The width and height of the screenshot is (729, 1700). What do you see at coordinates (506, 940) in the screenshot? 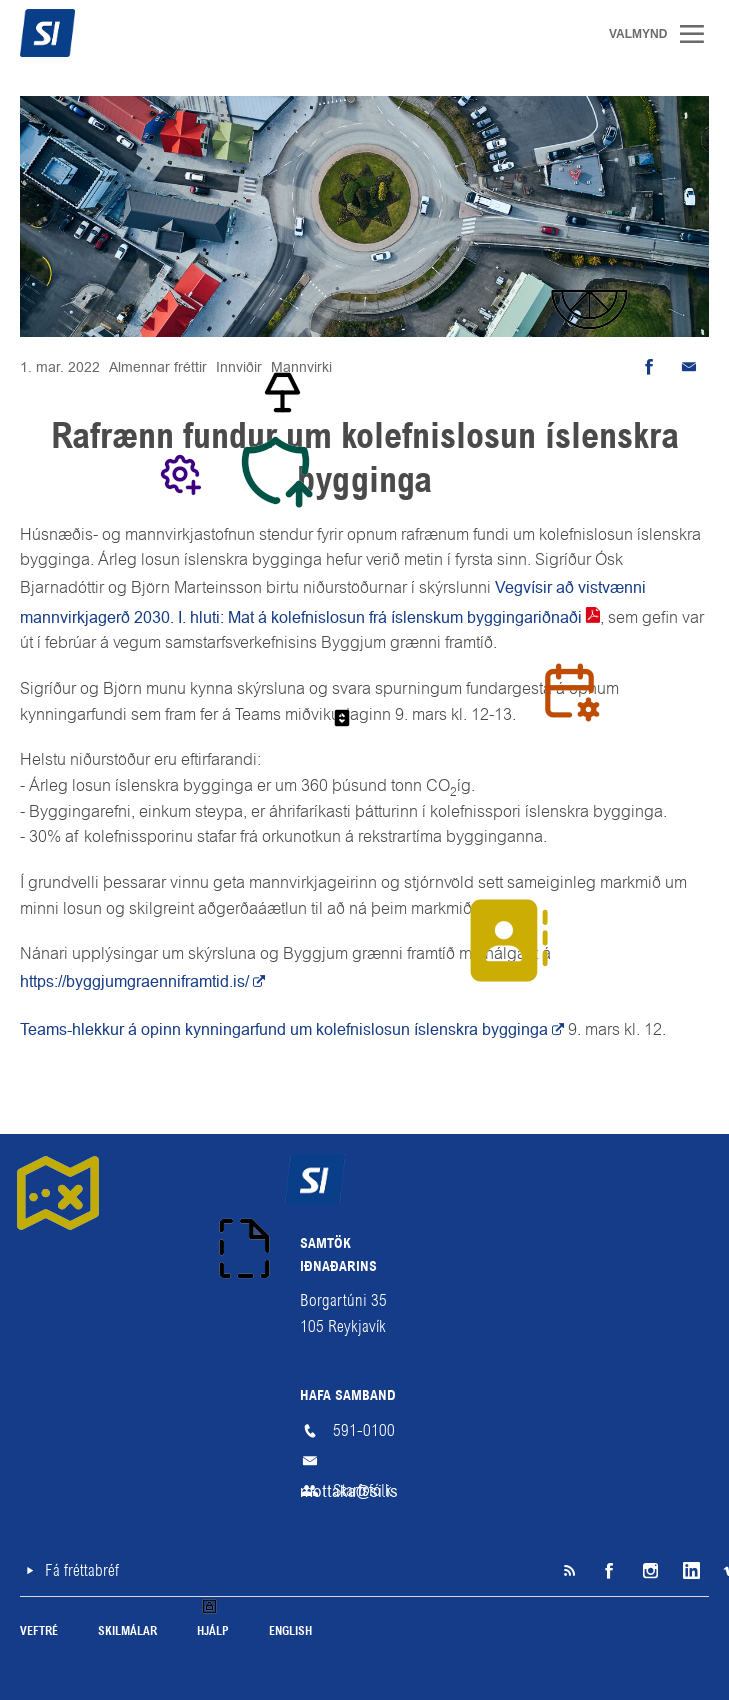
I see `open your contacts list` at bounding box center [506, 940].